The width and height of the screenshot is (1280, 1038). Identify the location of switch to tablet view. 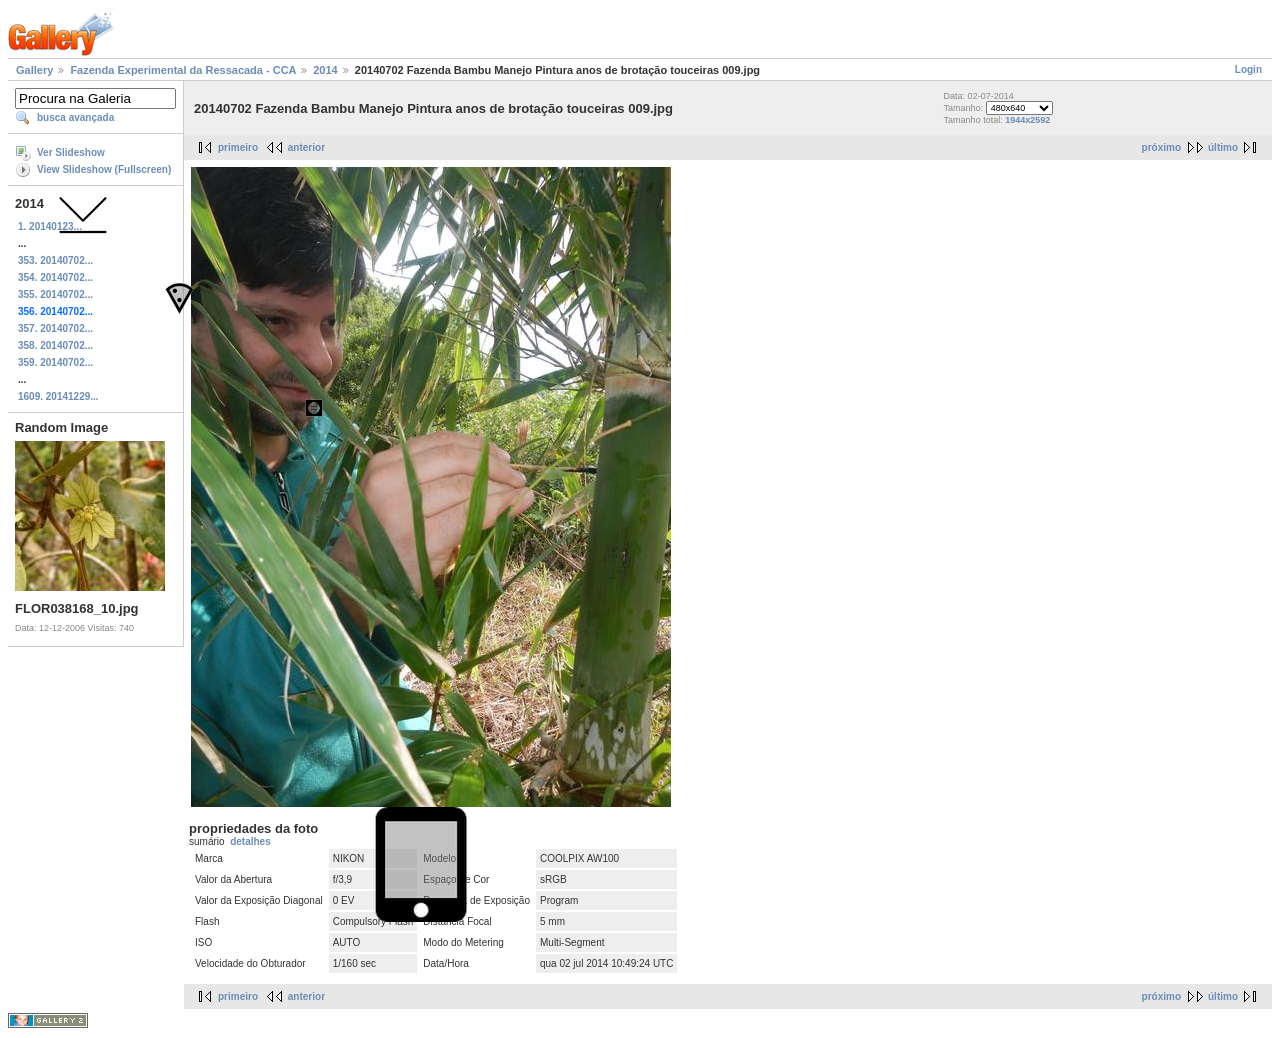
(423, 864).